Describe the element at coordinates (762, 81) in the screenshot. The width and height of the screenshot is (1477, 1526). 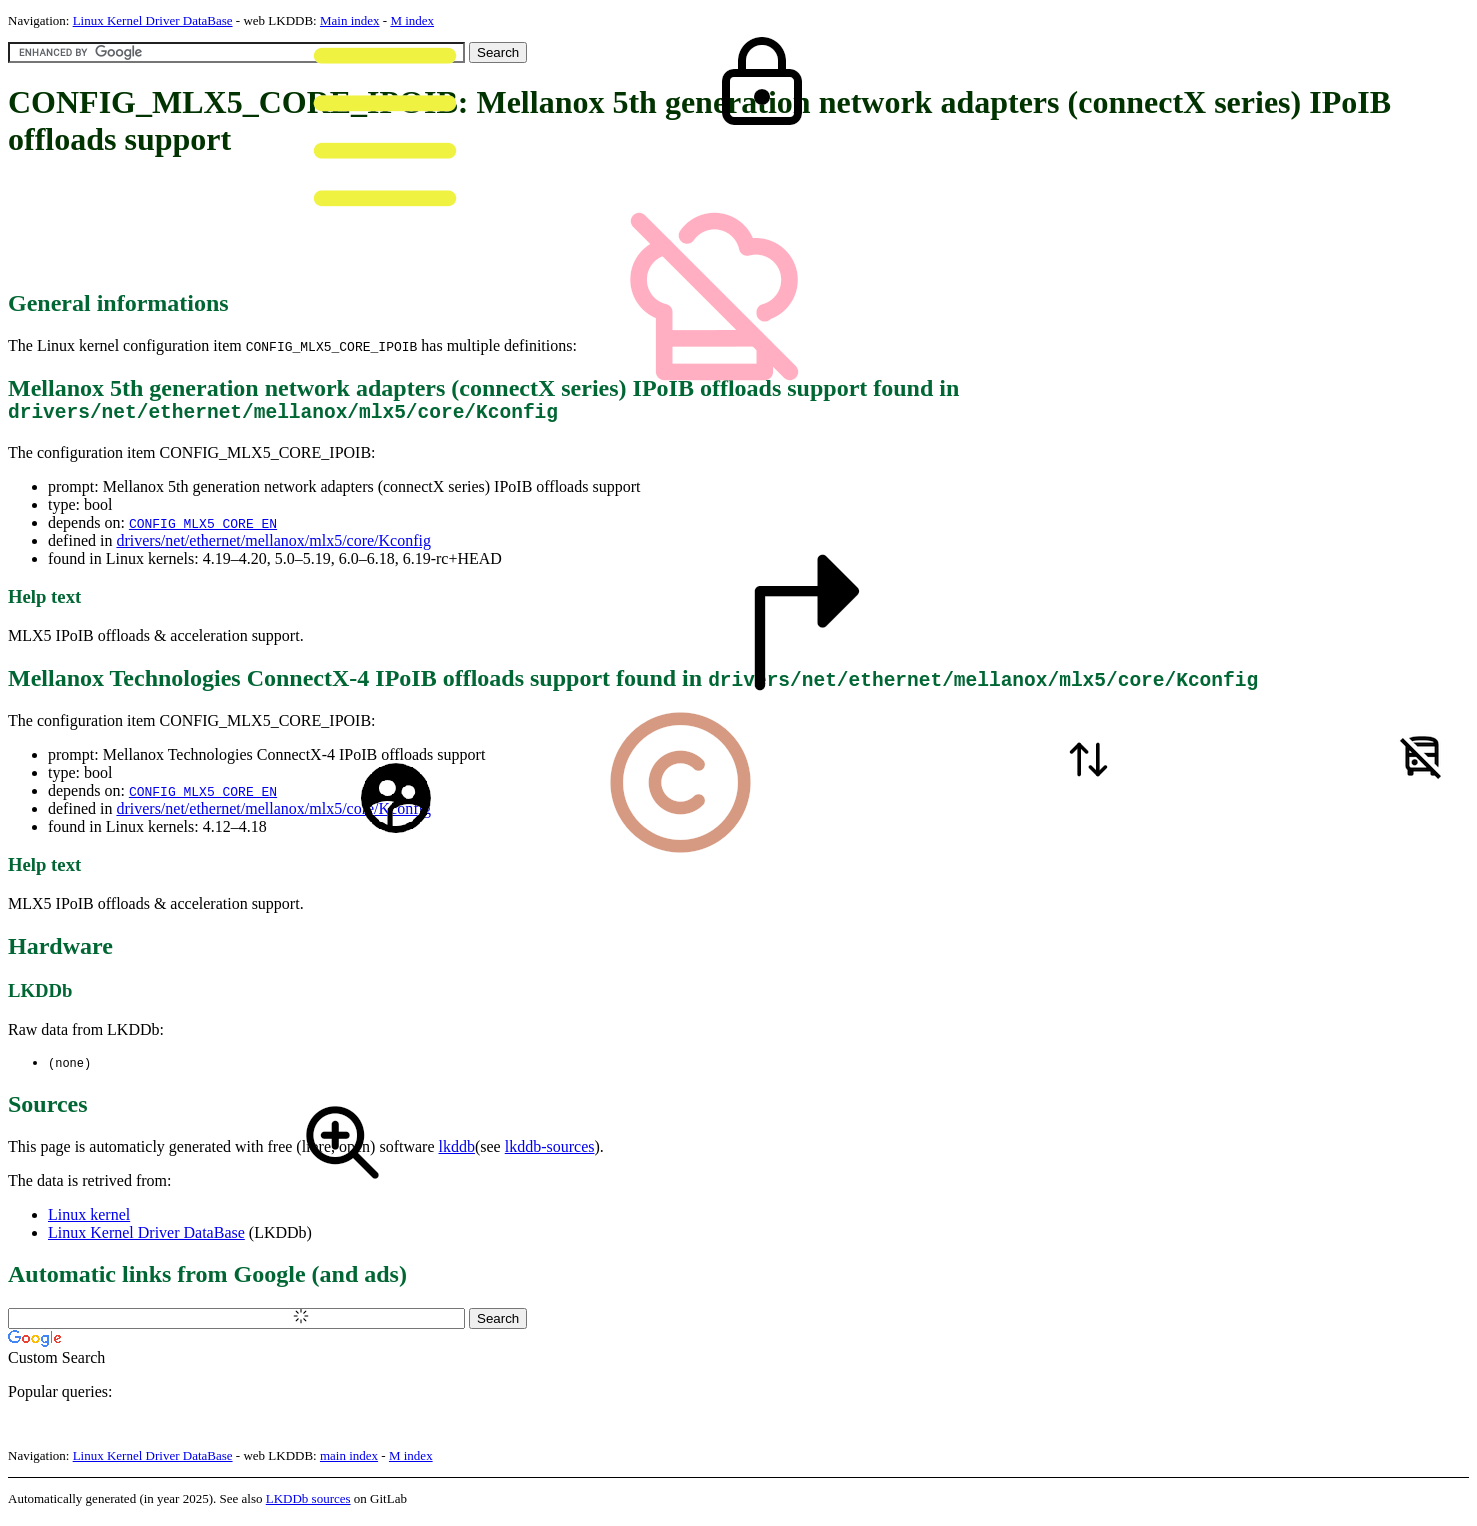
I see `indicates a locked or secured item` at that location.